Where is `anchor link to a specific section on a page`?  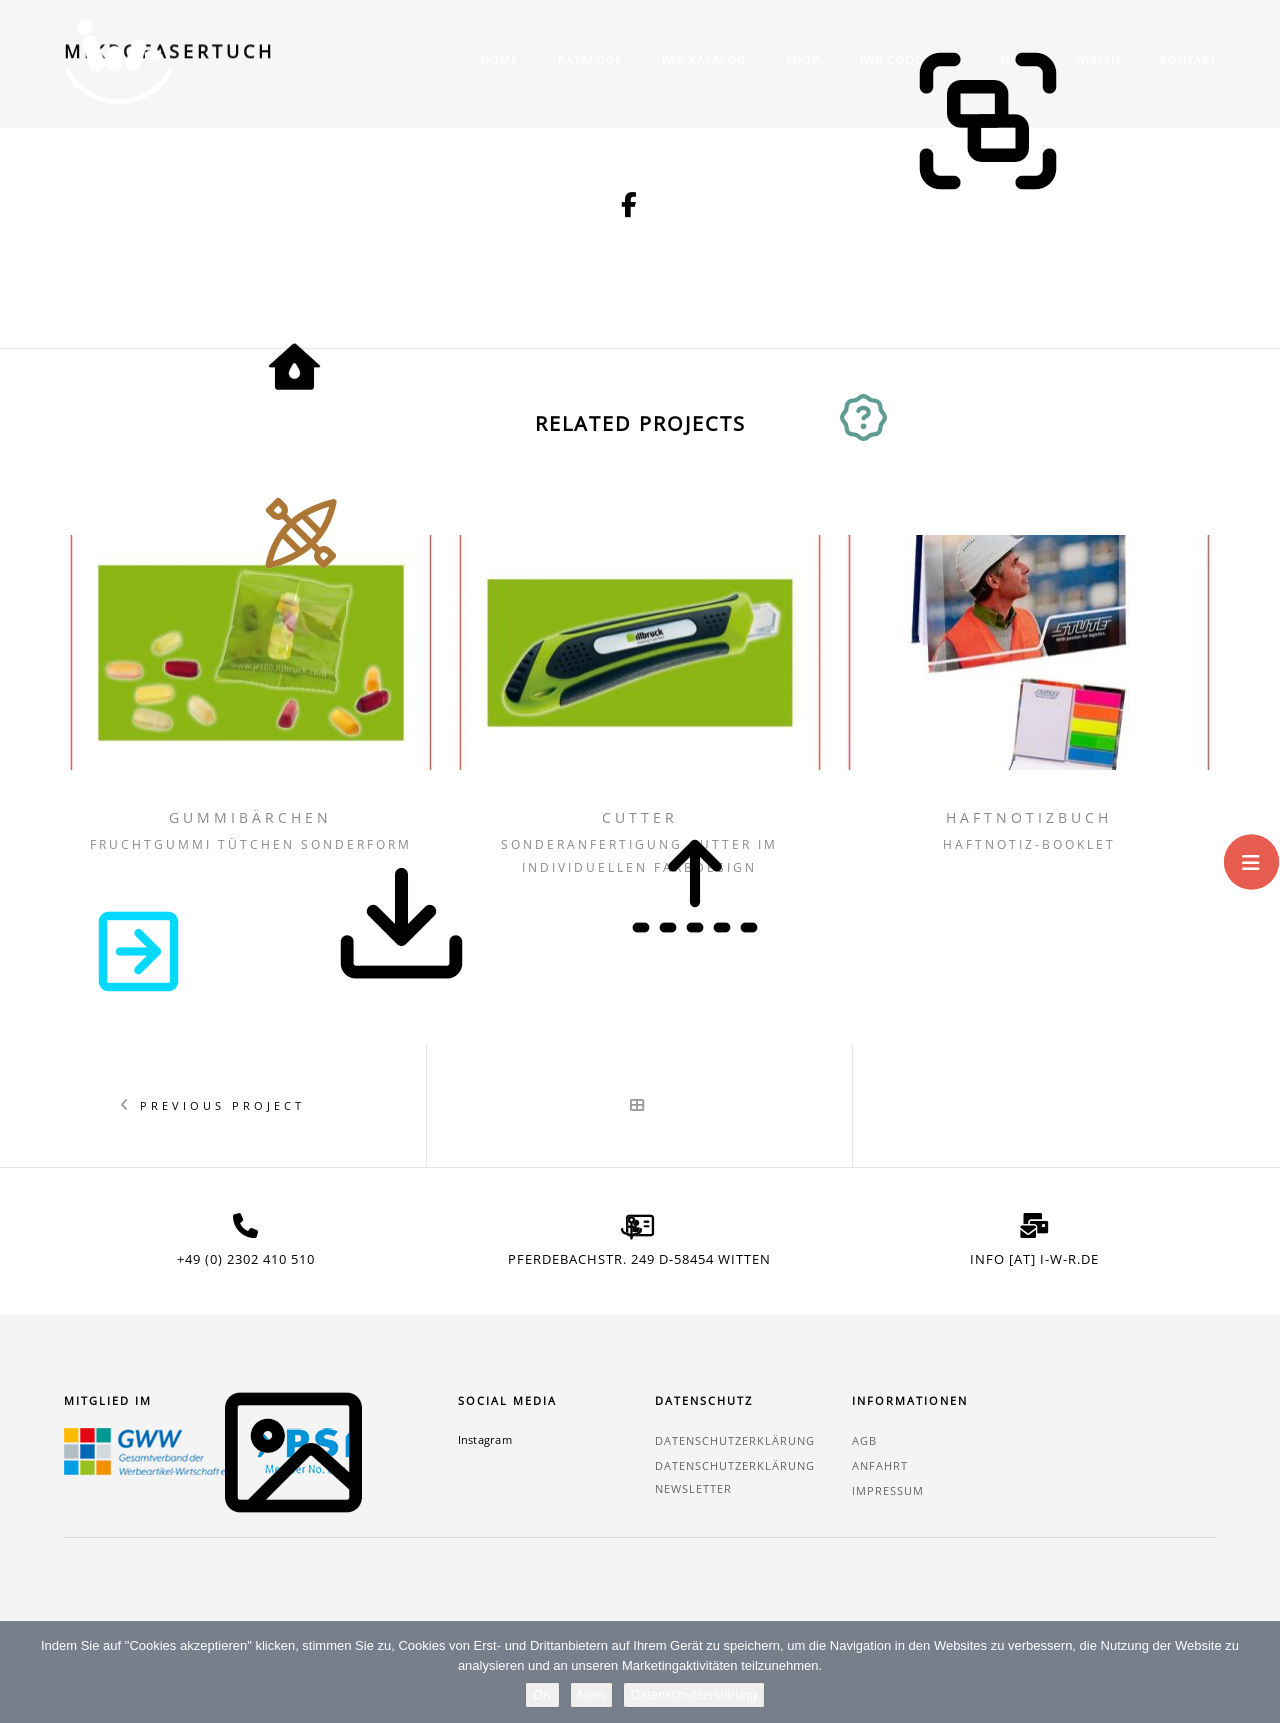
anchor link to a specific section on a page is located at coordinates (631, 1227).